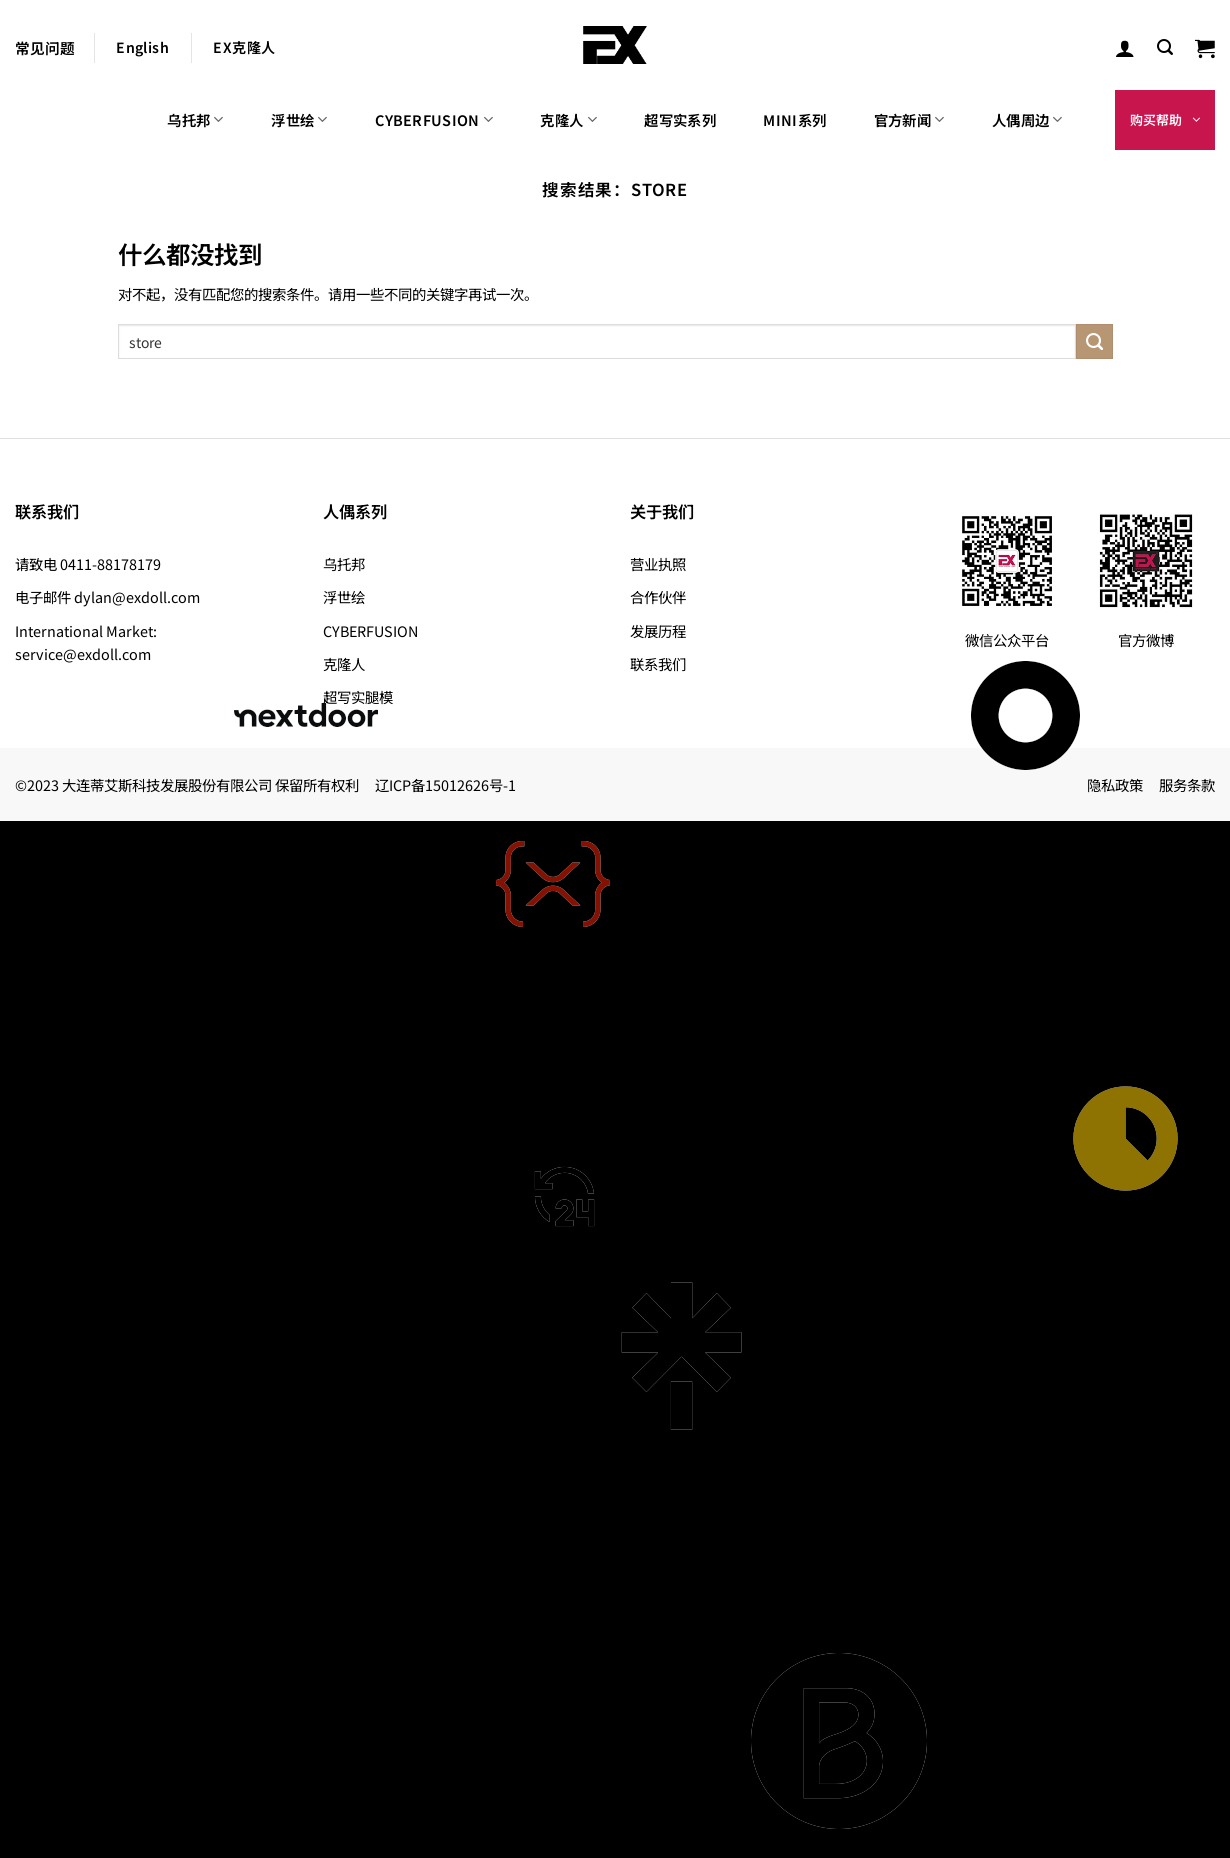  Describe the element at coordinates (1125, 1138) in the screenshot. I see `indicates approximately 25% progress complete` at that location.